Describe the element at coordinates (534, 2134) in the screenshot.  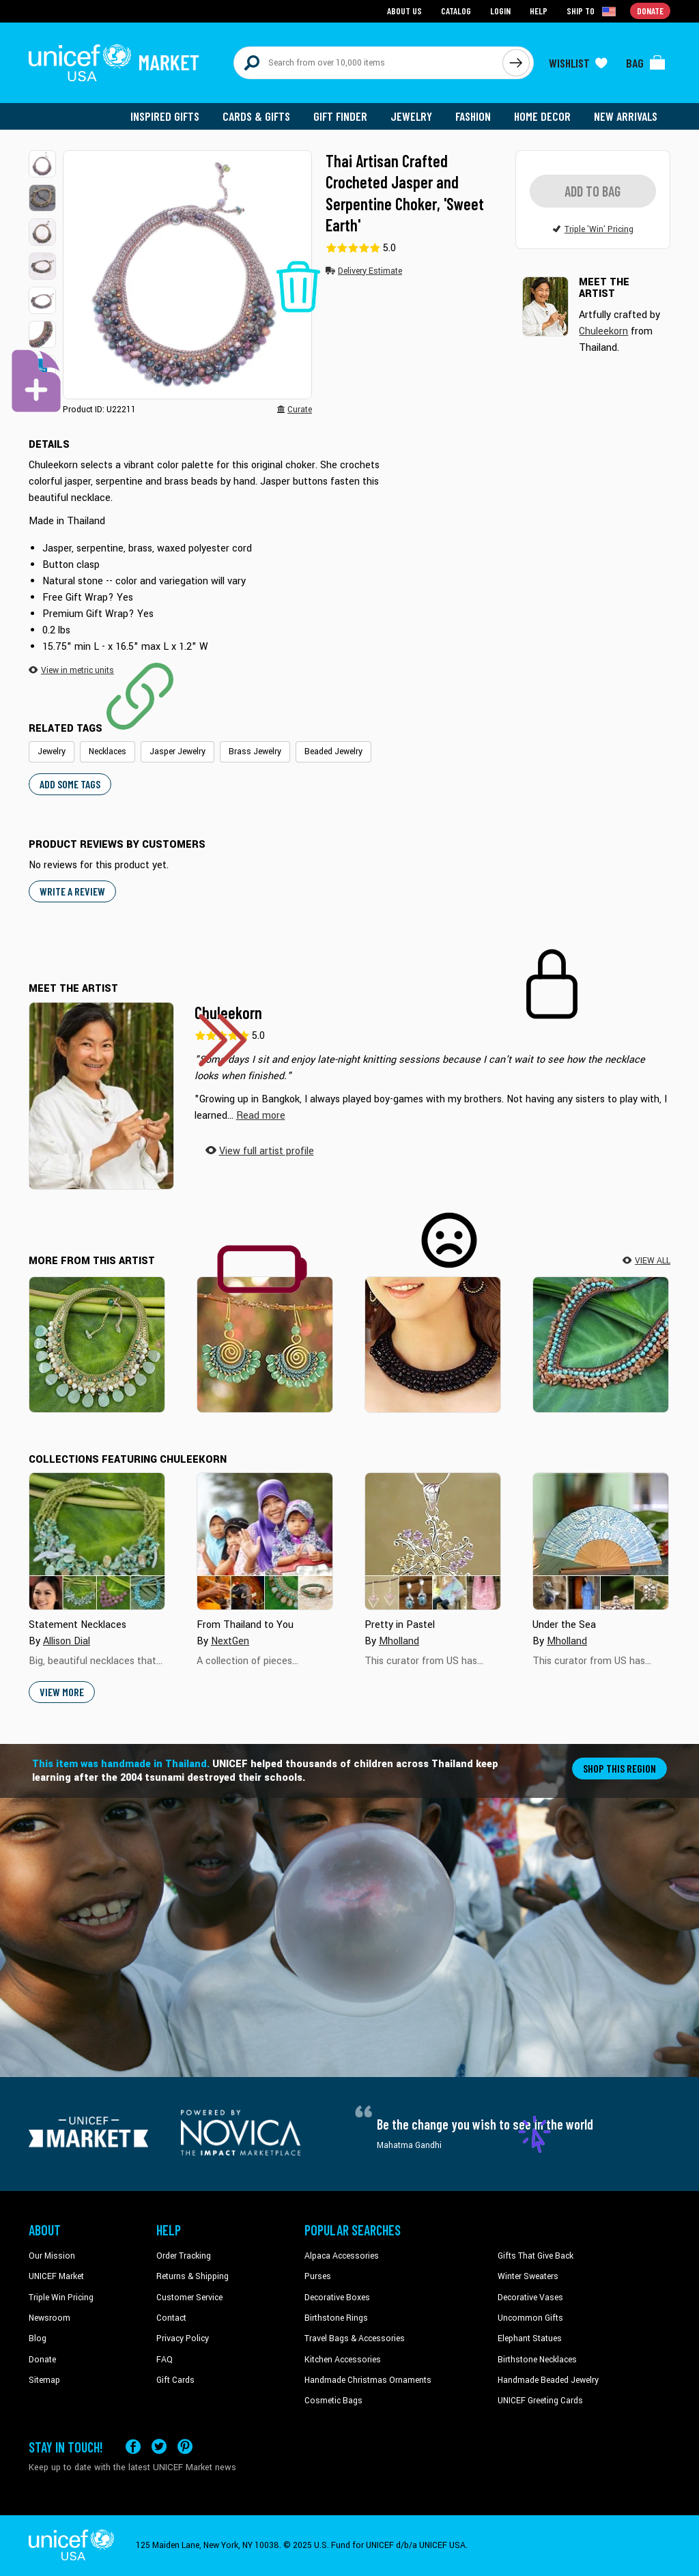
I see `click or tap interaction indicator` at that location.